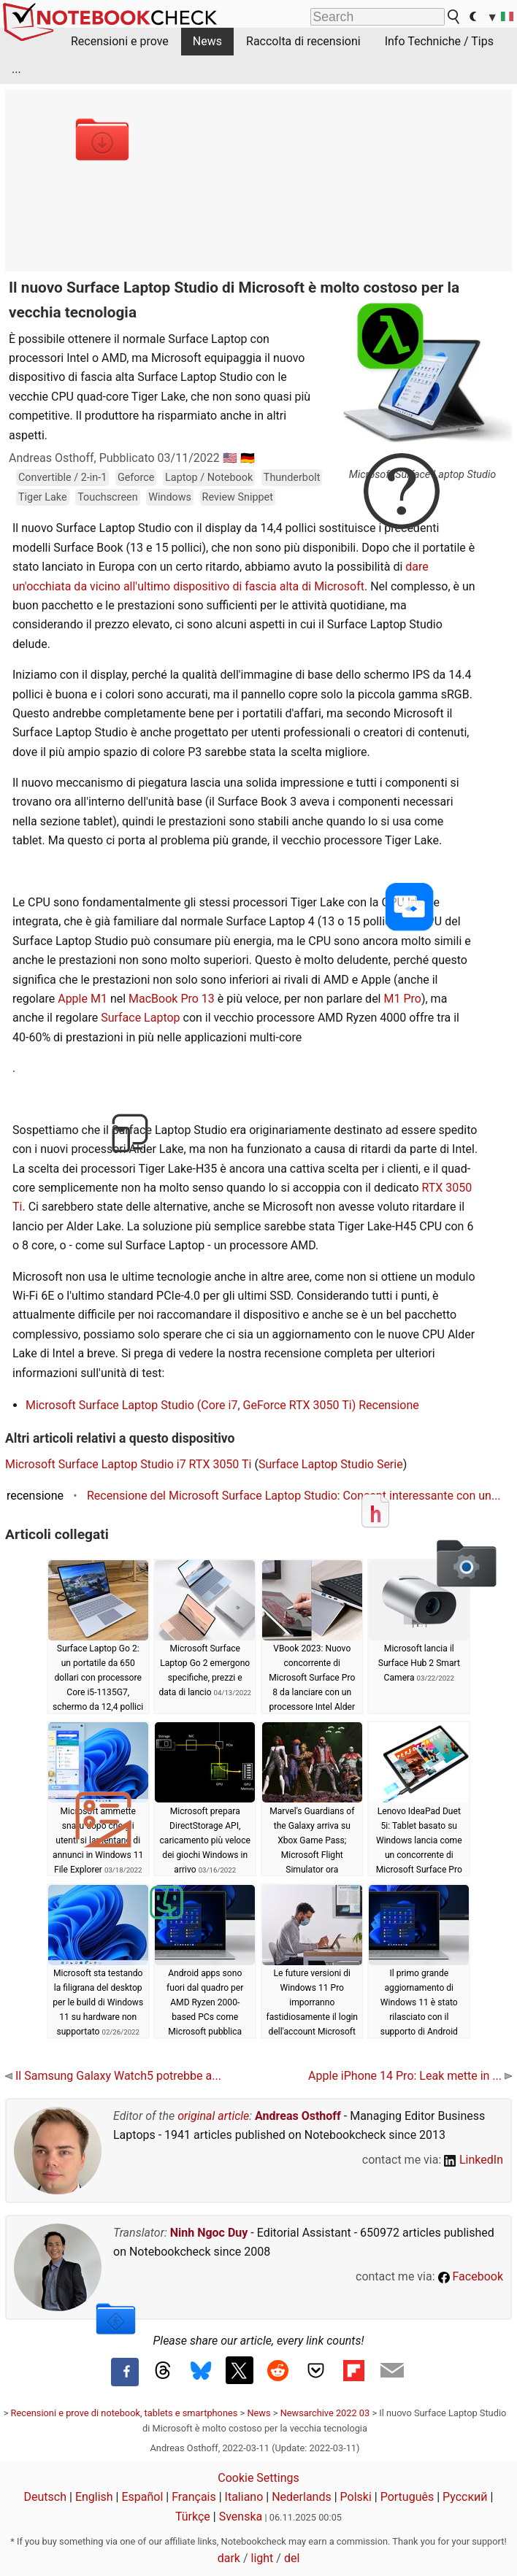 The height and width of the screenshot is (2576, 517). What do you see at coordinates (402, 491) in the screenshot?
I see `access help or support documentation` at bounding box center [402, 491].